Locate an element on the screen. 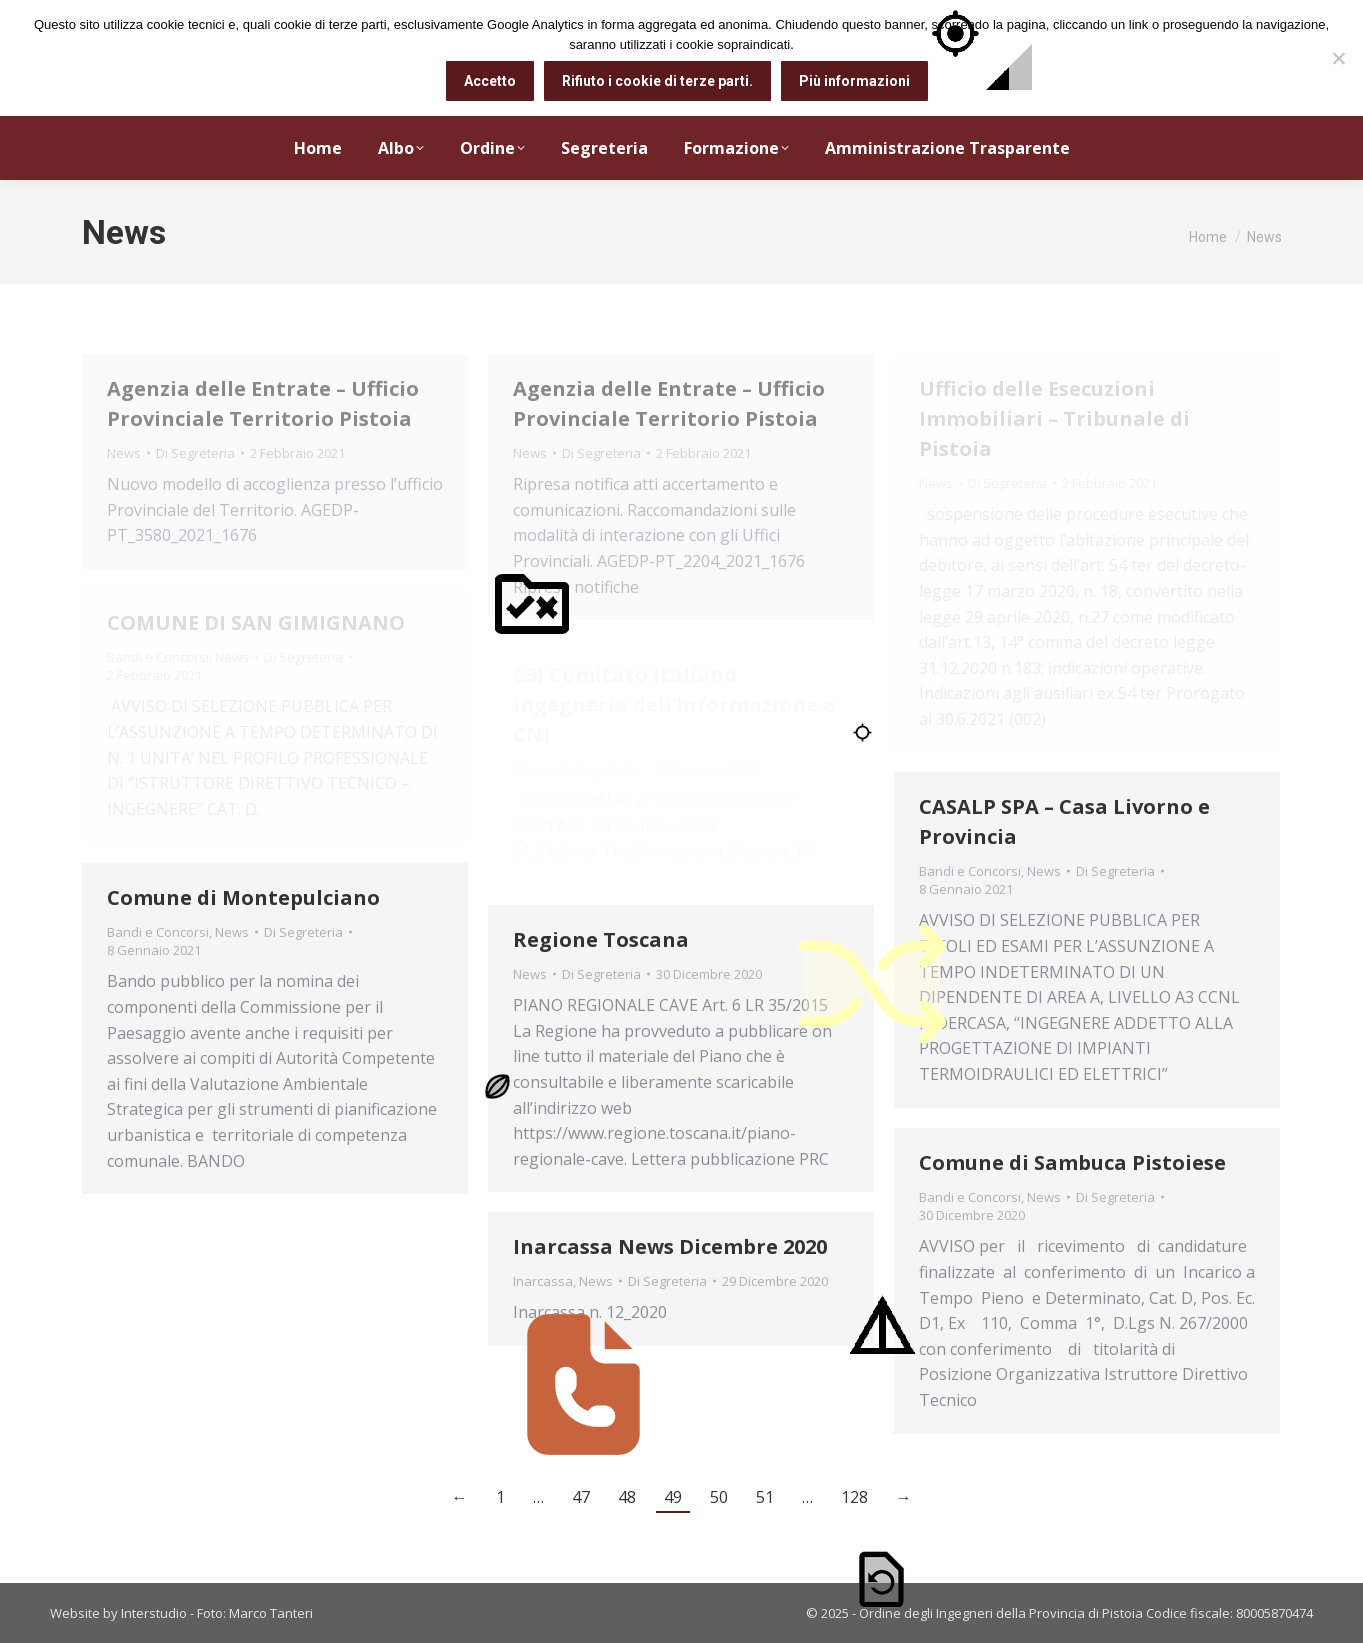  indicates weak cellular signal strength is located at coordinates (1009, 67).